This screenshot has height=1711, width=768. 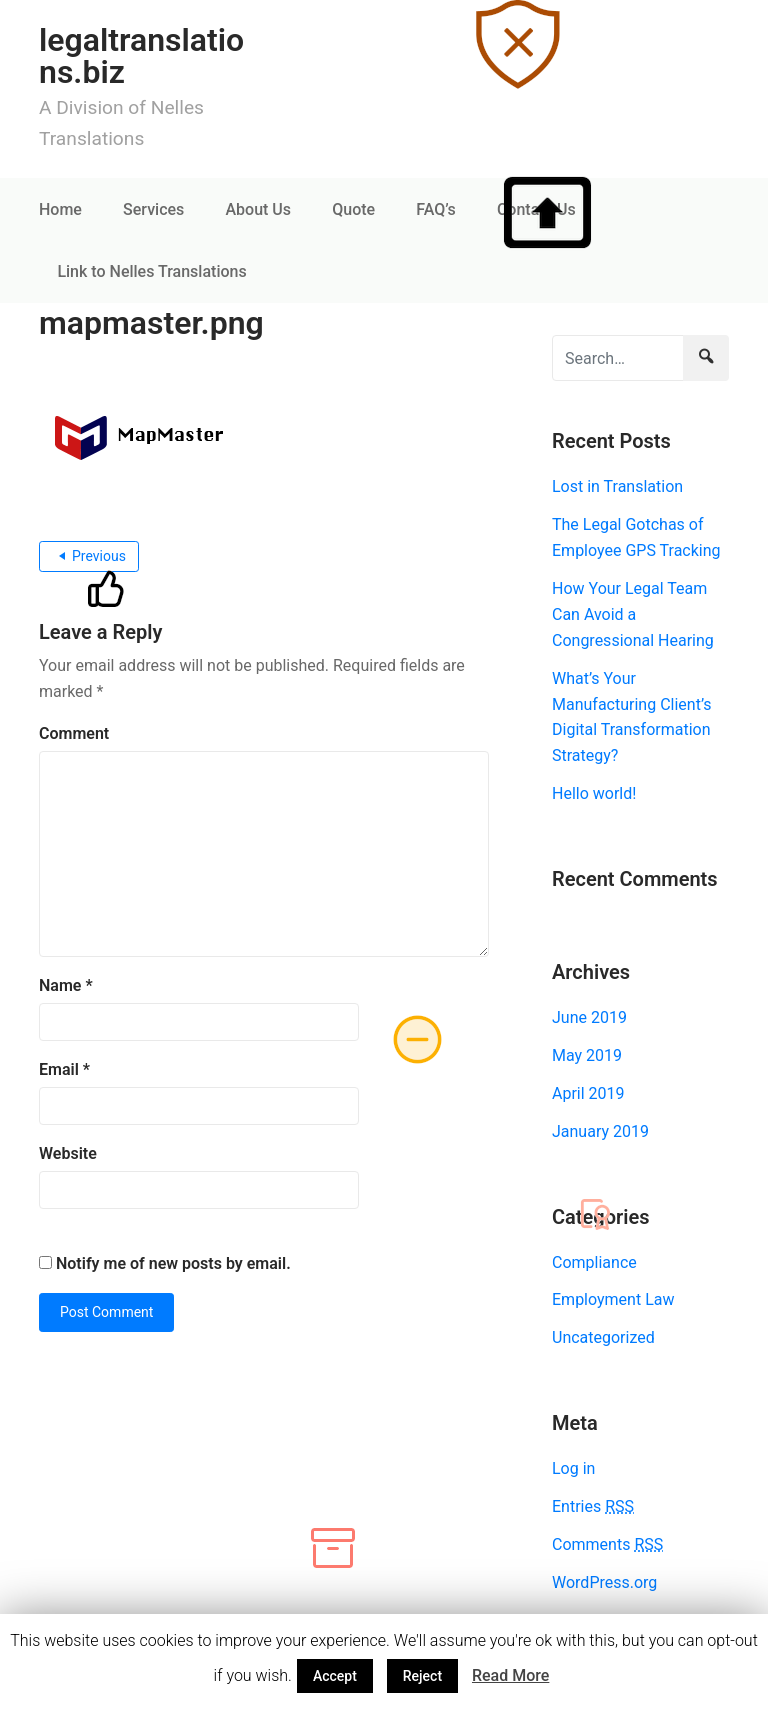 I want to click on indicates an untrusted workspace or security warning, so click(x=517, y=44).